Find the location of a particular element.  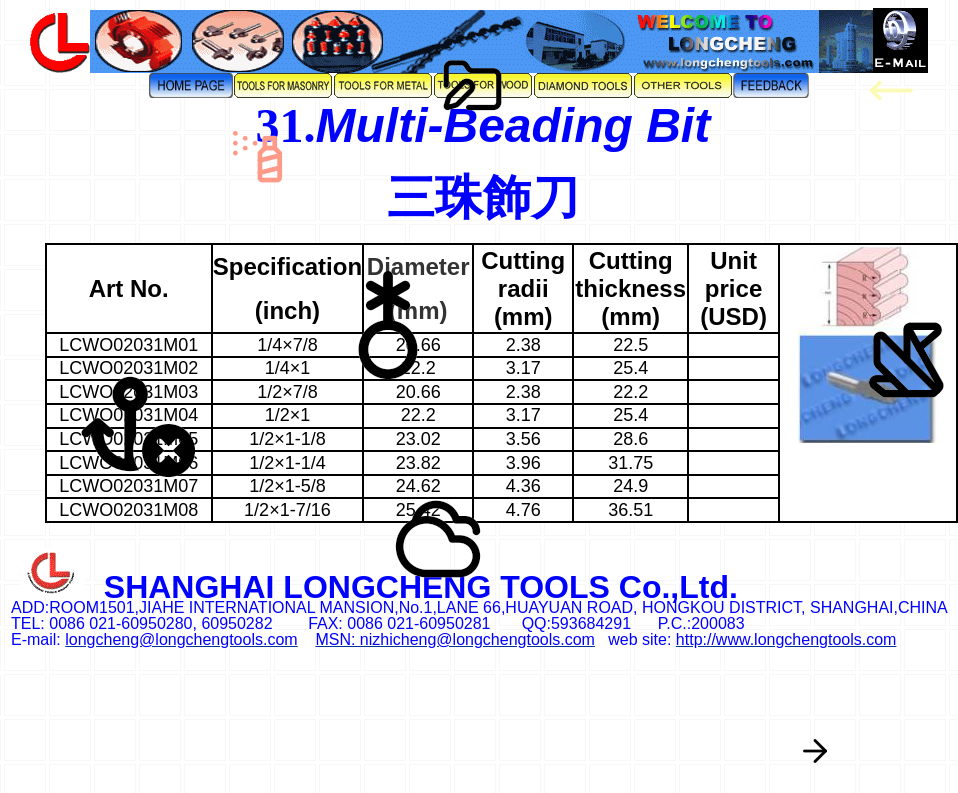

remove a saved anchor point or location is located at coordinates (136, 424).